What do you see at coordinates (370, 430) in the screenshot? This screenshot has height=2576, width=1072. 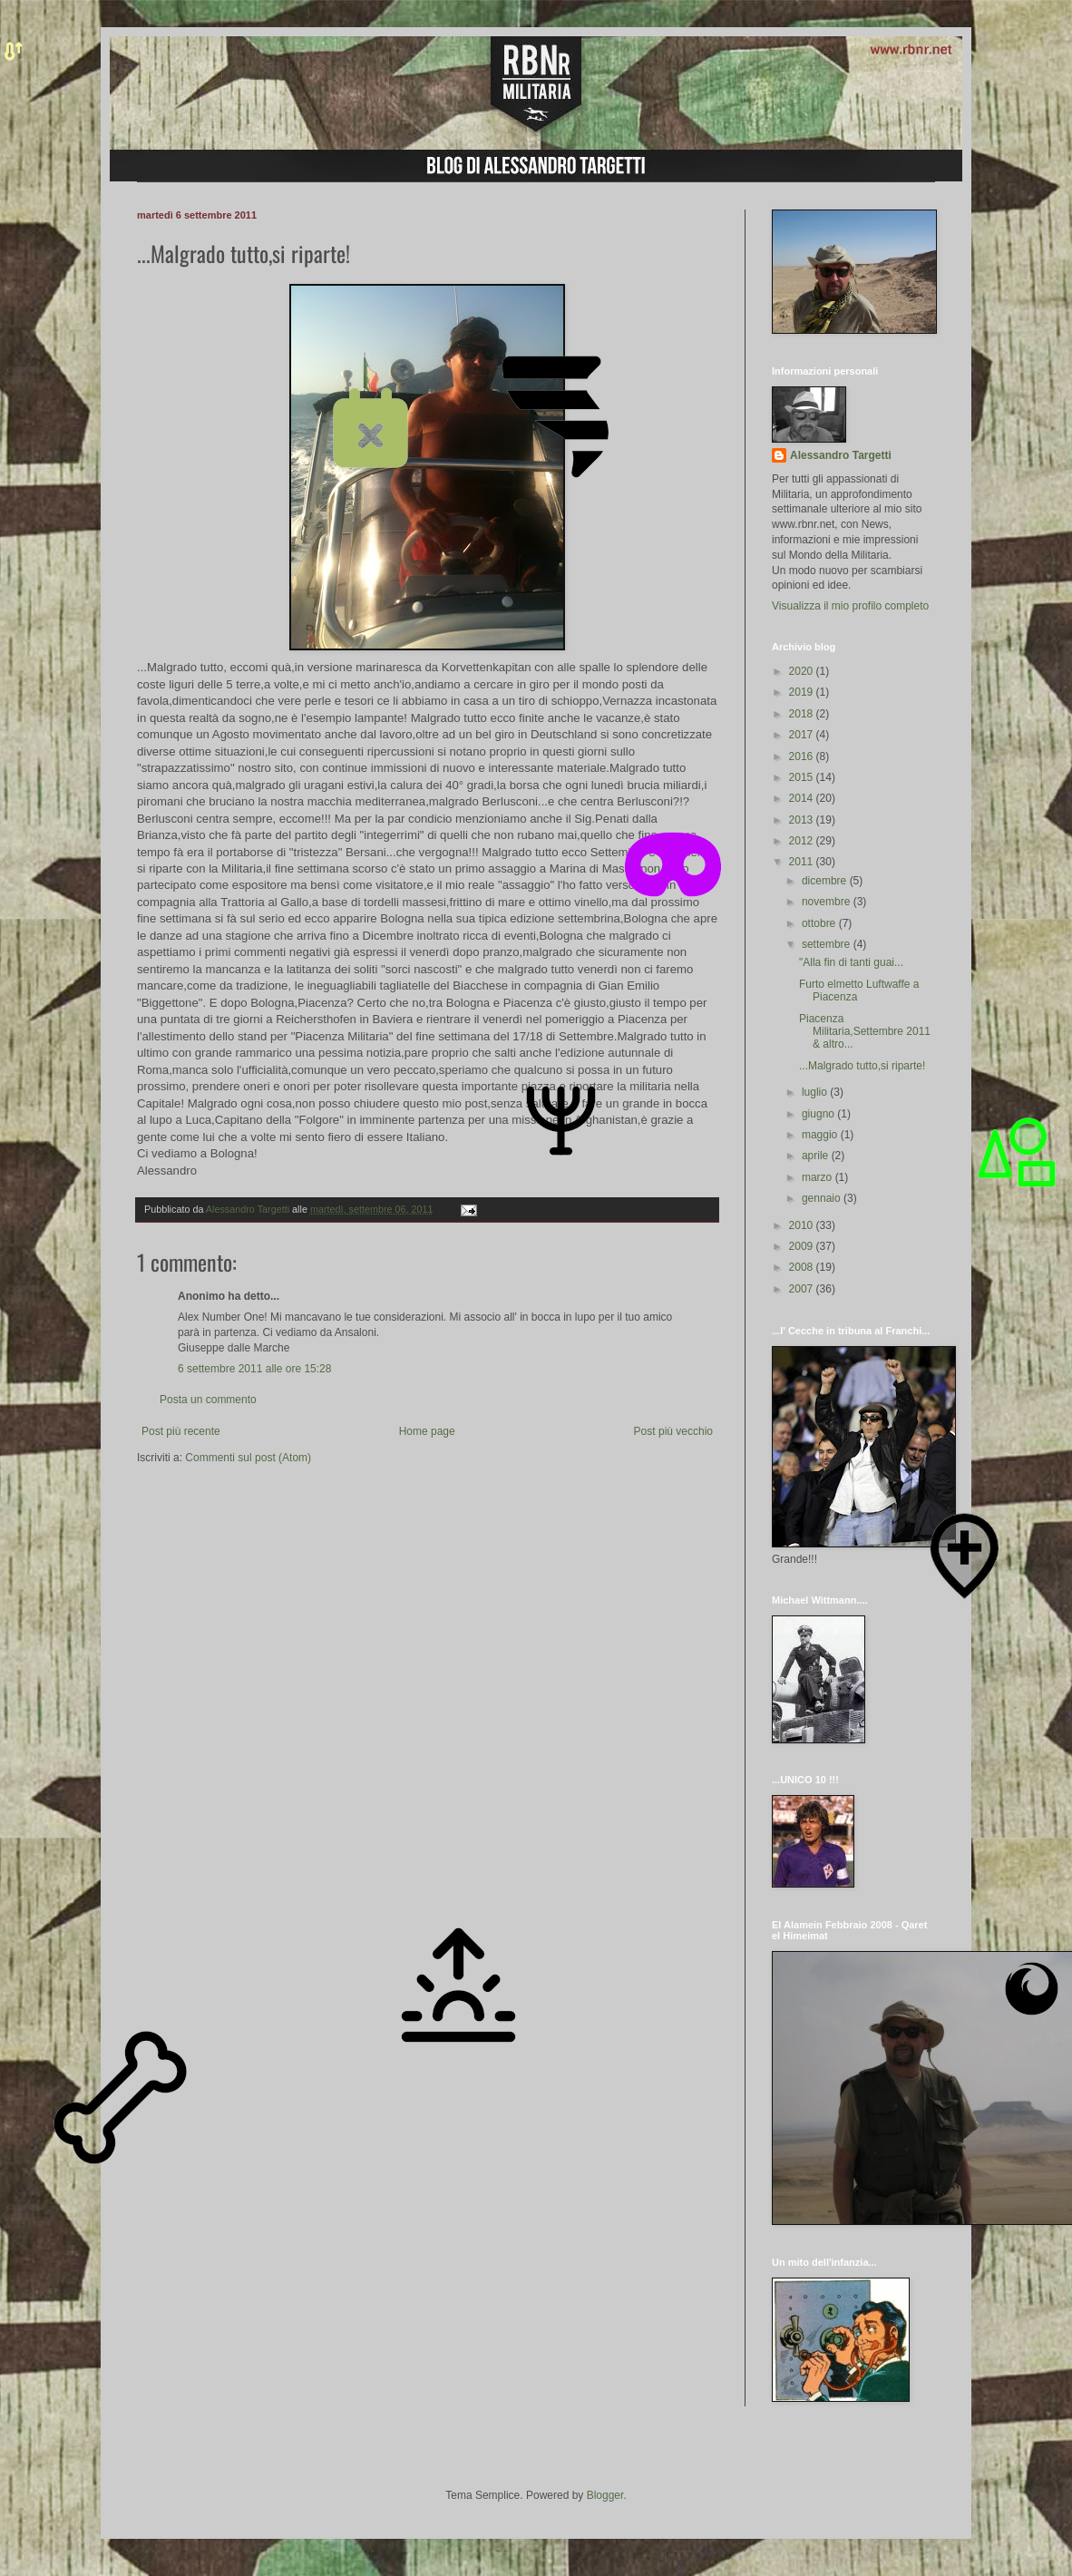 I see `cancel or delete a scheduled event` at bounding box center [370, 430].